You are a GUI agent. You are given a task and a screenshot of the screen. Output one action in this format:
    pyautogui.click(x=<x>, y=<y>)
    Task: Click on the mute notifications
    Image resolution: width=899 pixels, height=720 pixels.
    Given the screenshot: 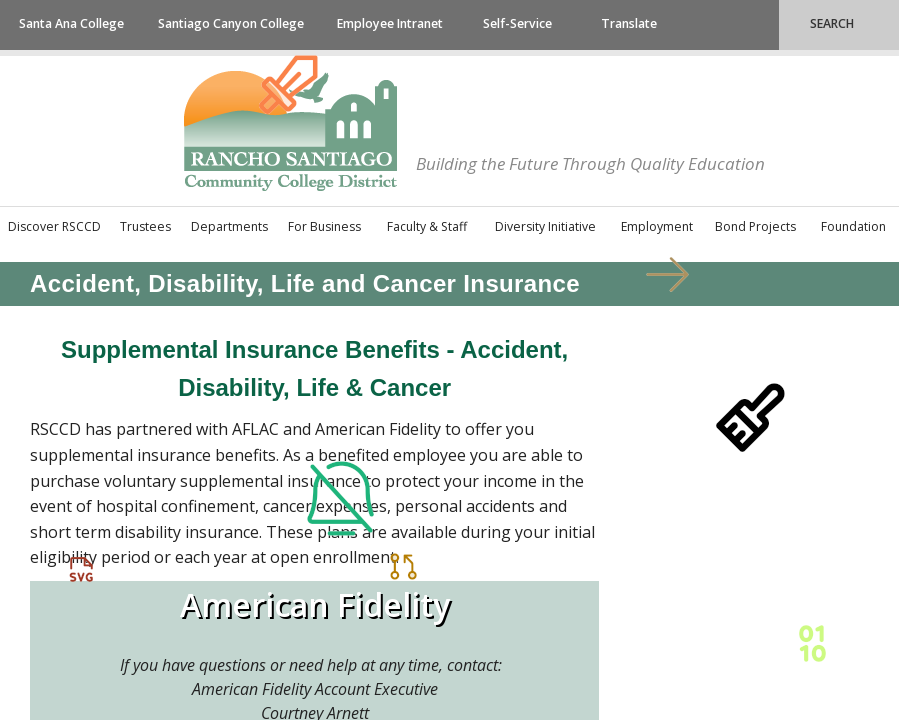 What is the action you would take?
    pyautogui.click(x=341, y=498)
    